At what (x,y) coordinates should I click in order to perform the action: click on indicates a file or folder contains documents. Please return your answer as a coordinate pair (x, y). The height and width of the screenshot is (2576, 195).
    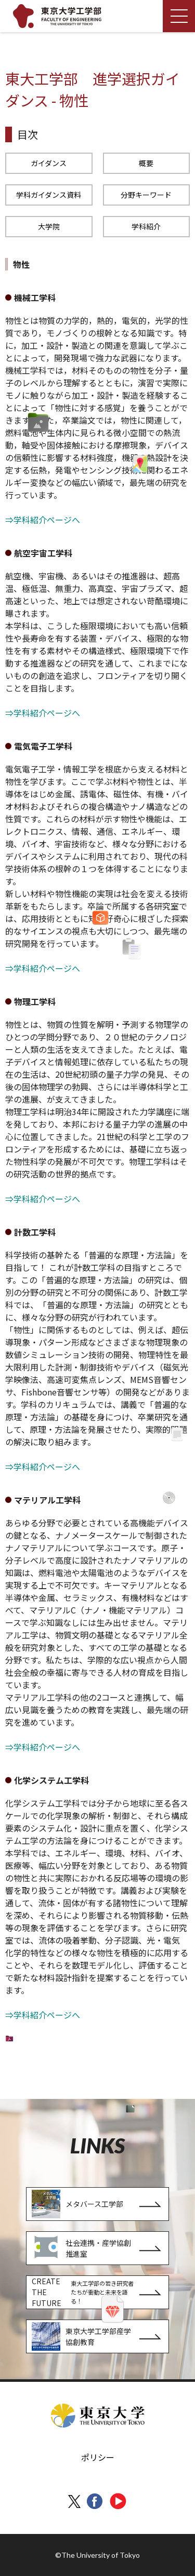
    Looking at the image, I should click on (177, 1434).